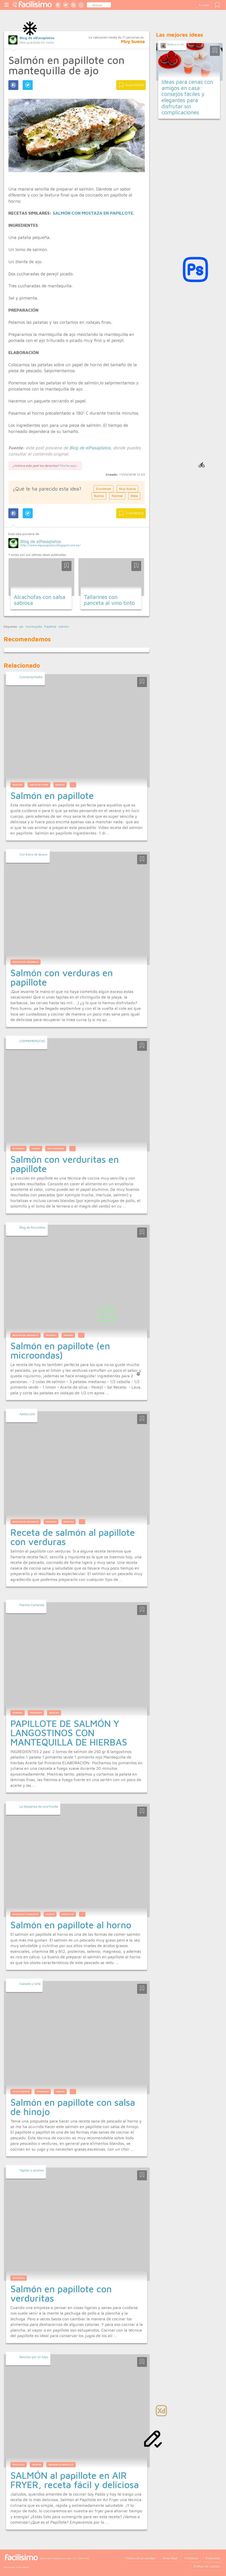  What do you see at coordinates (153, 2438) in the screenshot?
I see `edit completed or saved successfully` at bounding box center [153, 2438].